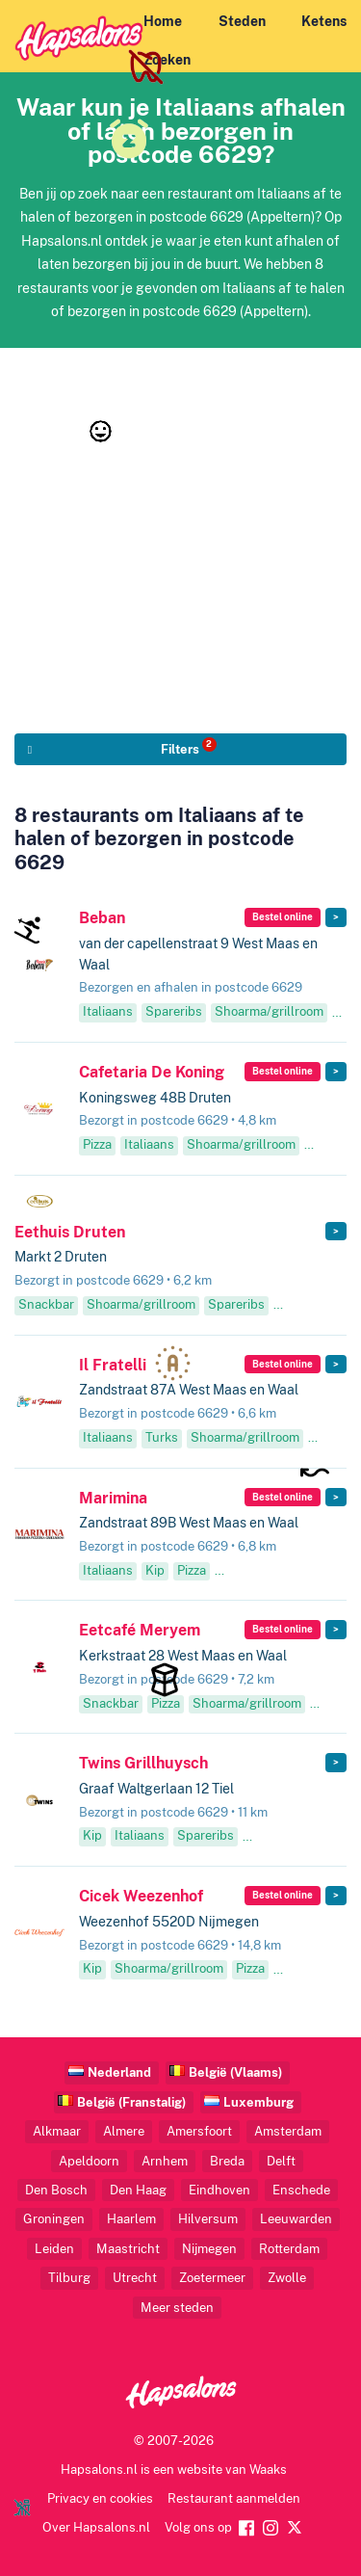  What do you see at coordinates (100, 431) in the screenshot?
I see `tag people in a photo` at bounding box center [100, 431].